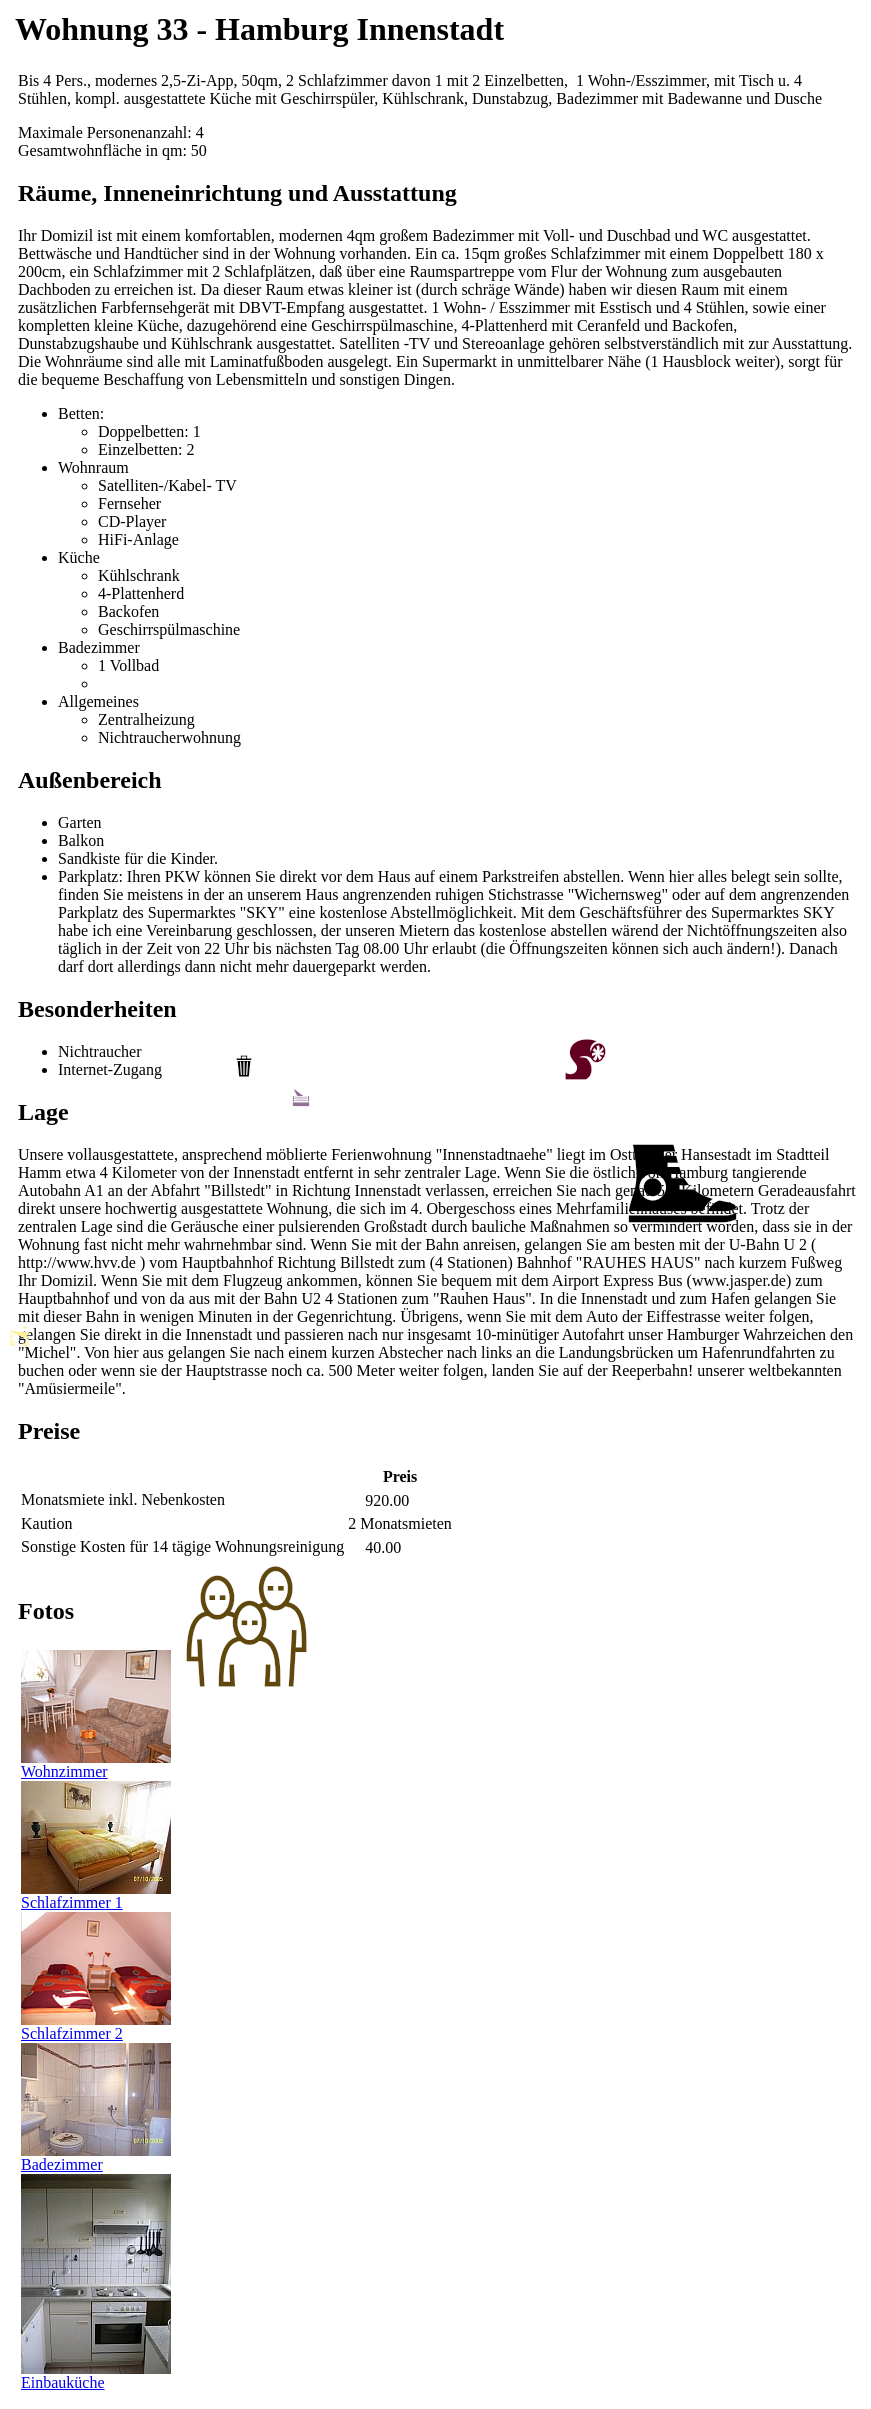  What do you see at coordinates (585, 1059) in the screenshot?
I see `parasitic worm enemy or creature in a game` at bounding box center [585, 1059].